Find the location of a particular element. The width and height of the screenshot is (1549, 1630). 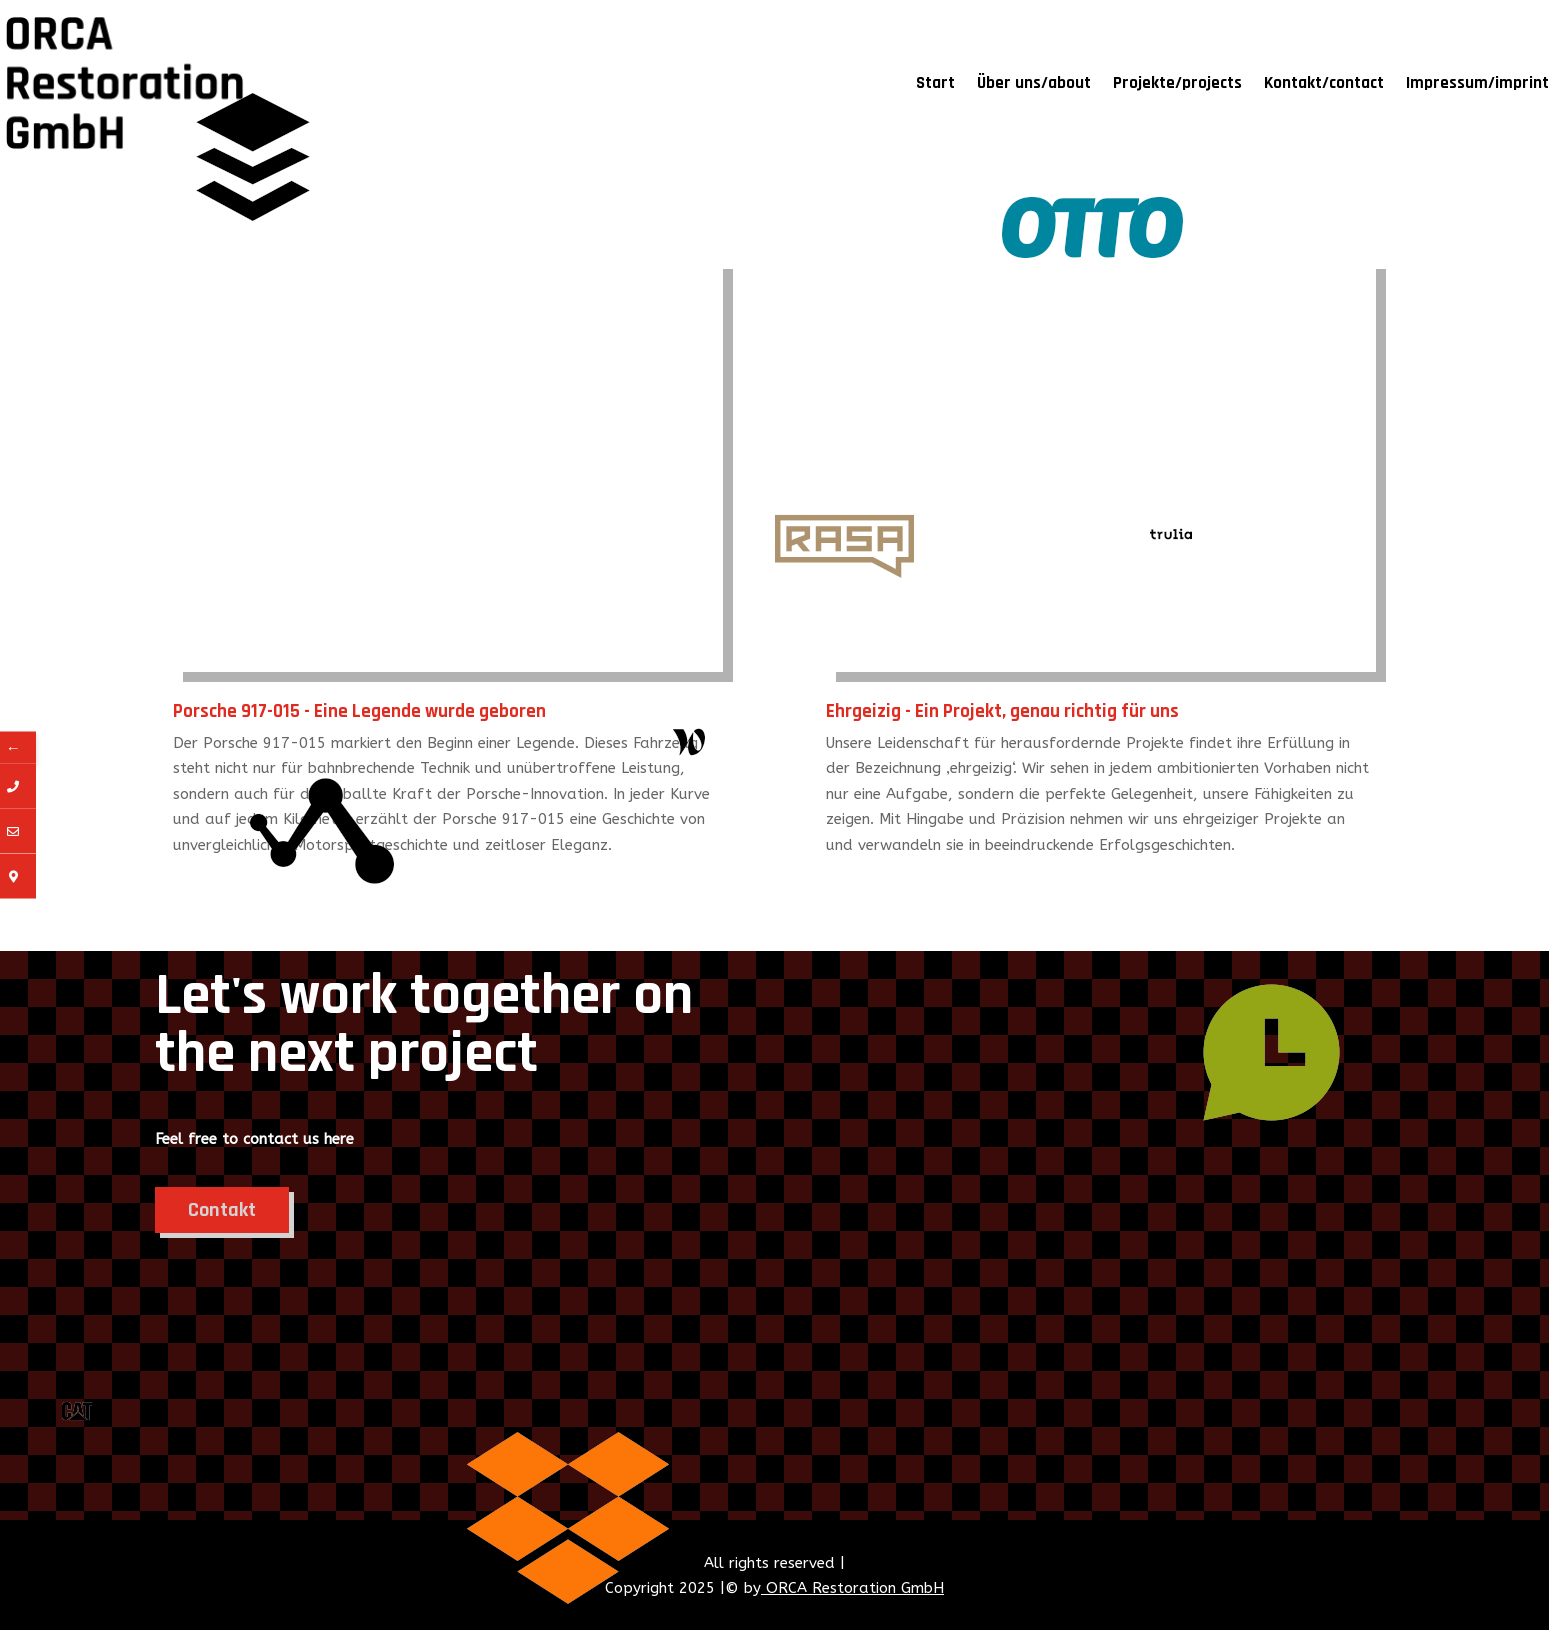

open Dropbox cloud storage is located at coordinates (568, 1518).